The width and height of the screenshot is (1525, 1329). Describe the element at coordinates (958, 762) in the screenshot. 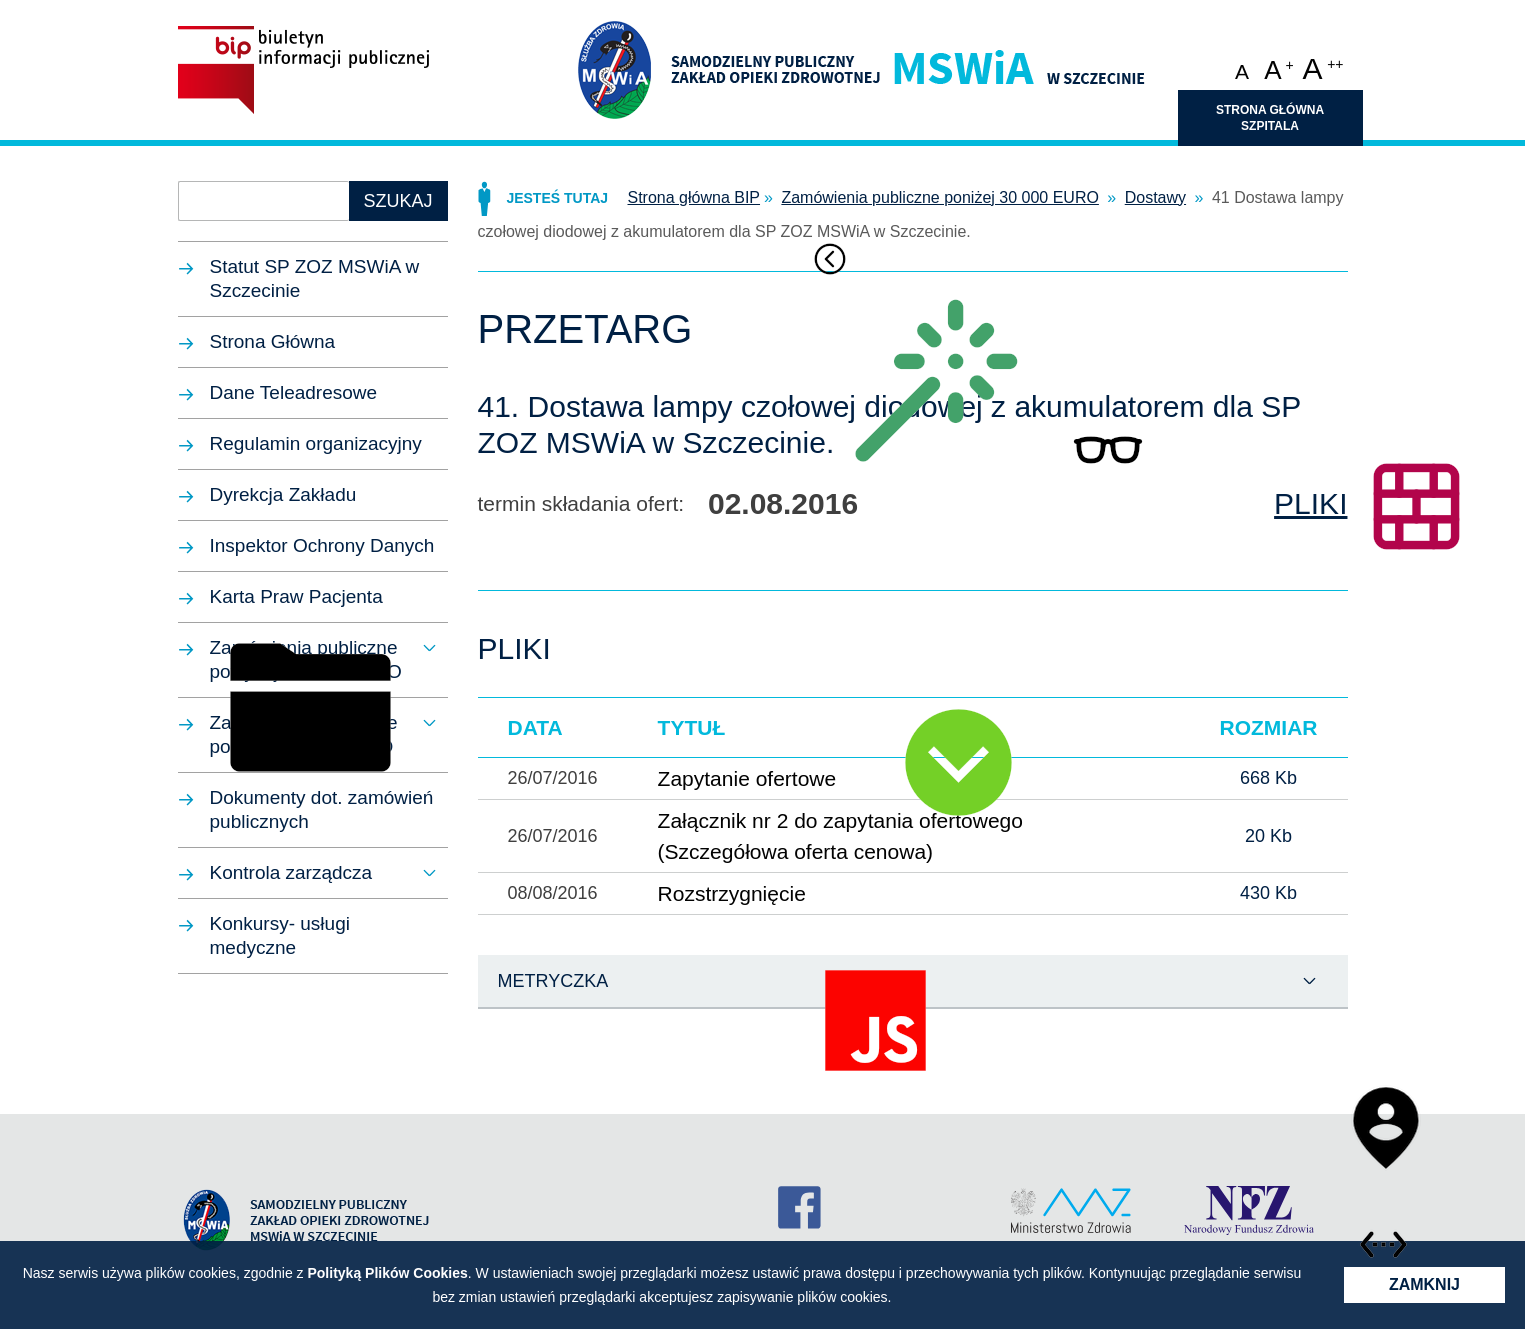

I see `expand to show more content` at that location.